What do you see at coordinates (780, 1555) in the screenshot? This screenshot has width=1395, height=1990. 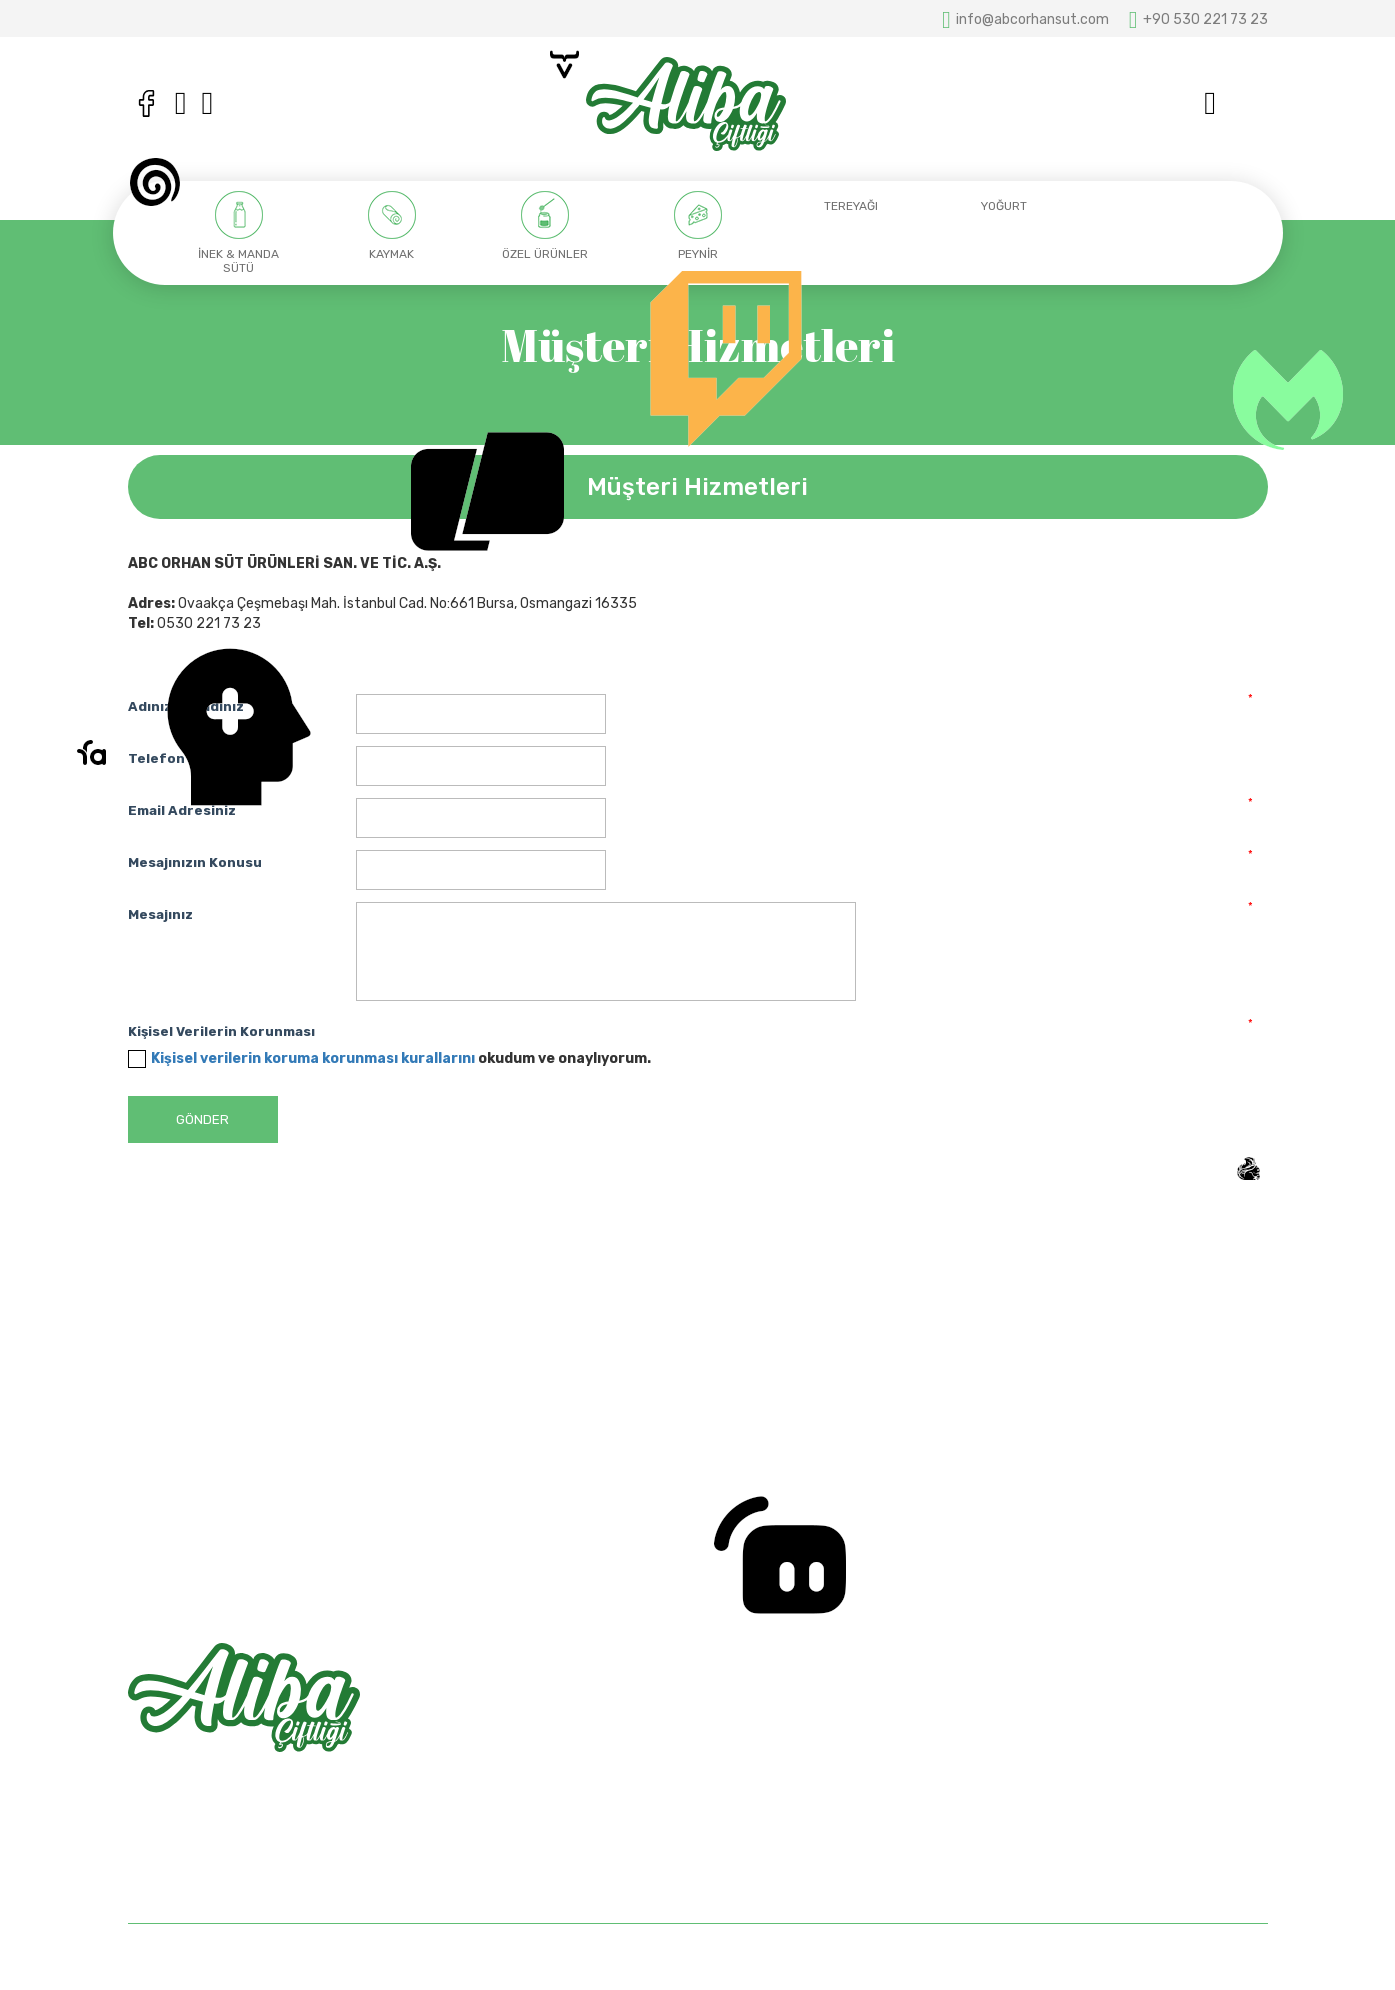 I see `open streamlabs streaming software` at bounding box center [780, 1555].